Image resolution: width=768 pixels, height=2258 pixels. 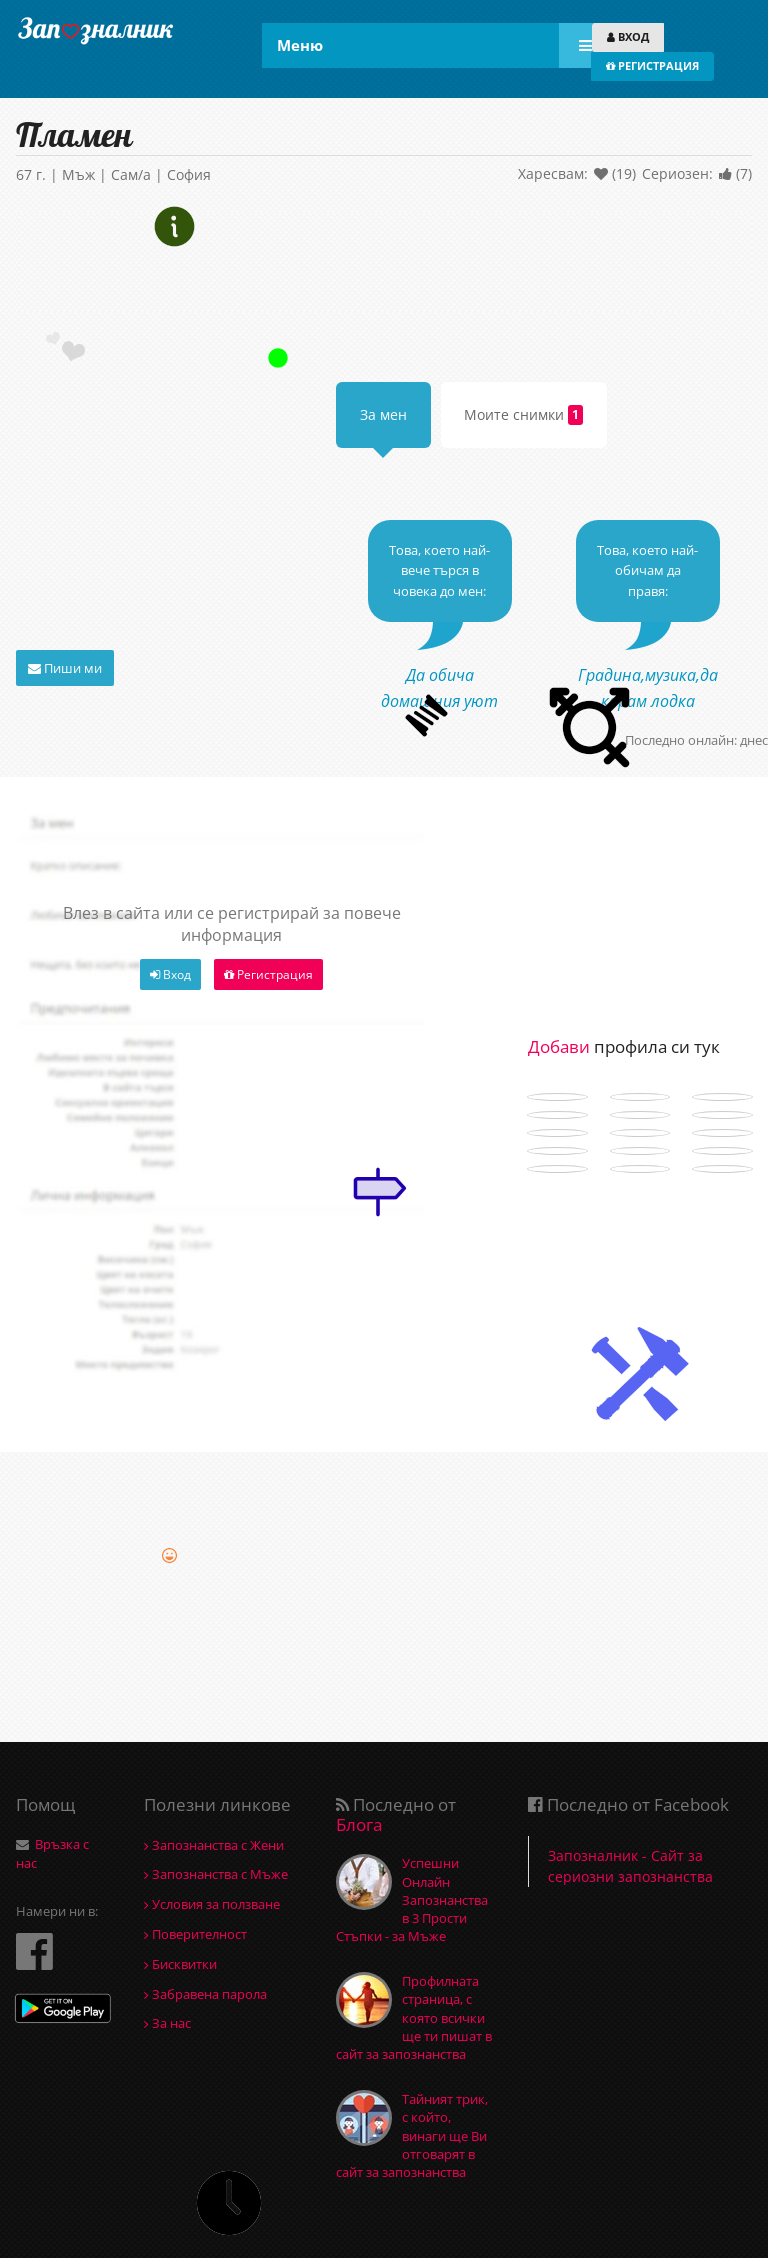 What do you see at coordinates (589, 727) in the screenshot?
I see `indicates transgender identity option` at bounding box center [589, 727].